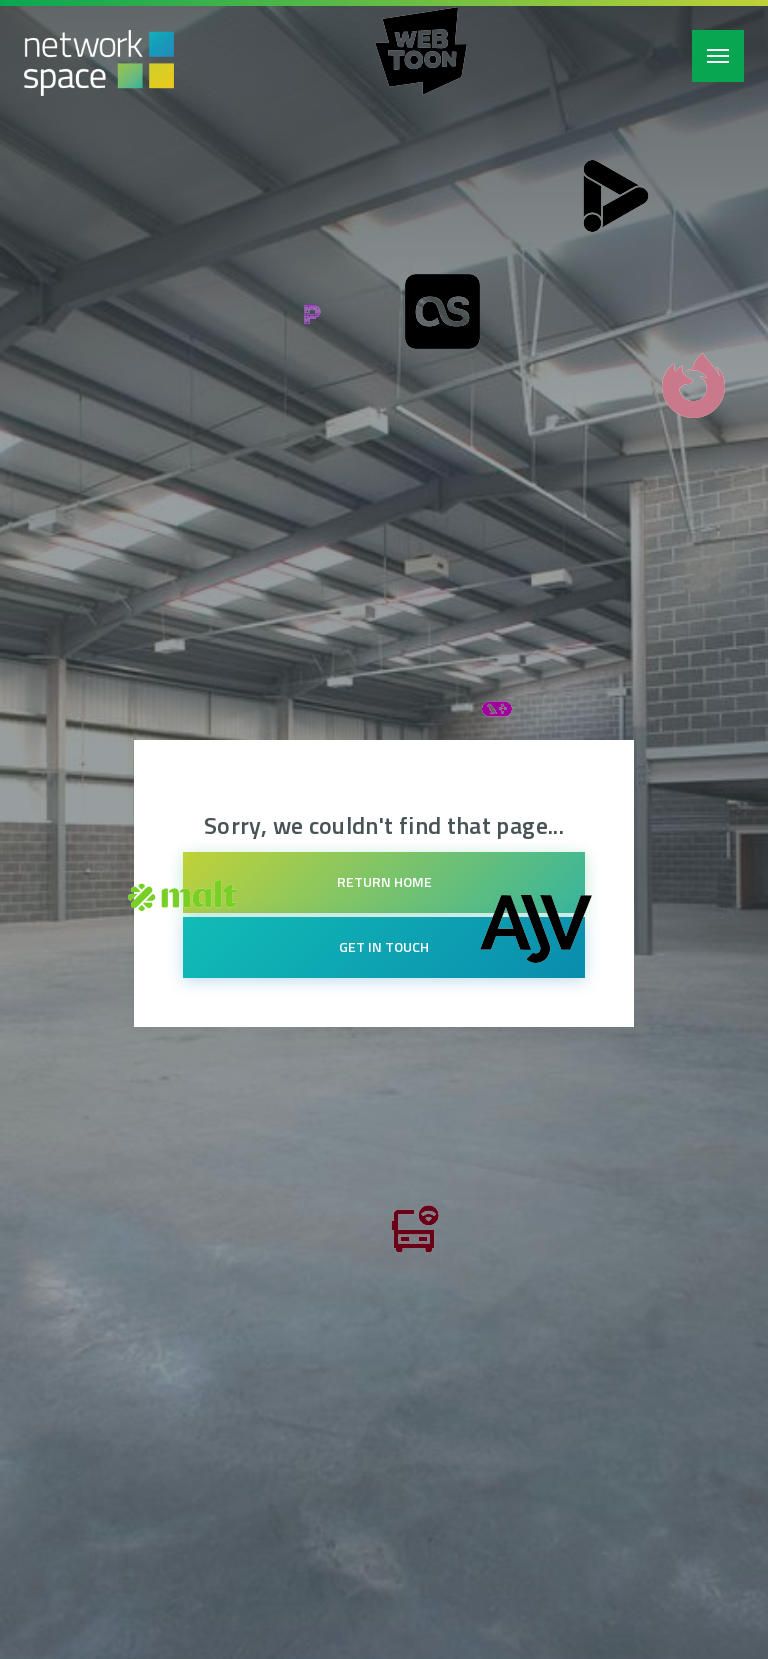 The height and width of the screenshot is (1659, 768). I want to click on visit malt freelancer platform, so click(182, 895).